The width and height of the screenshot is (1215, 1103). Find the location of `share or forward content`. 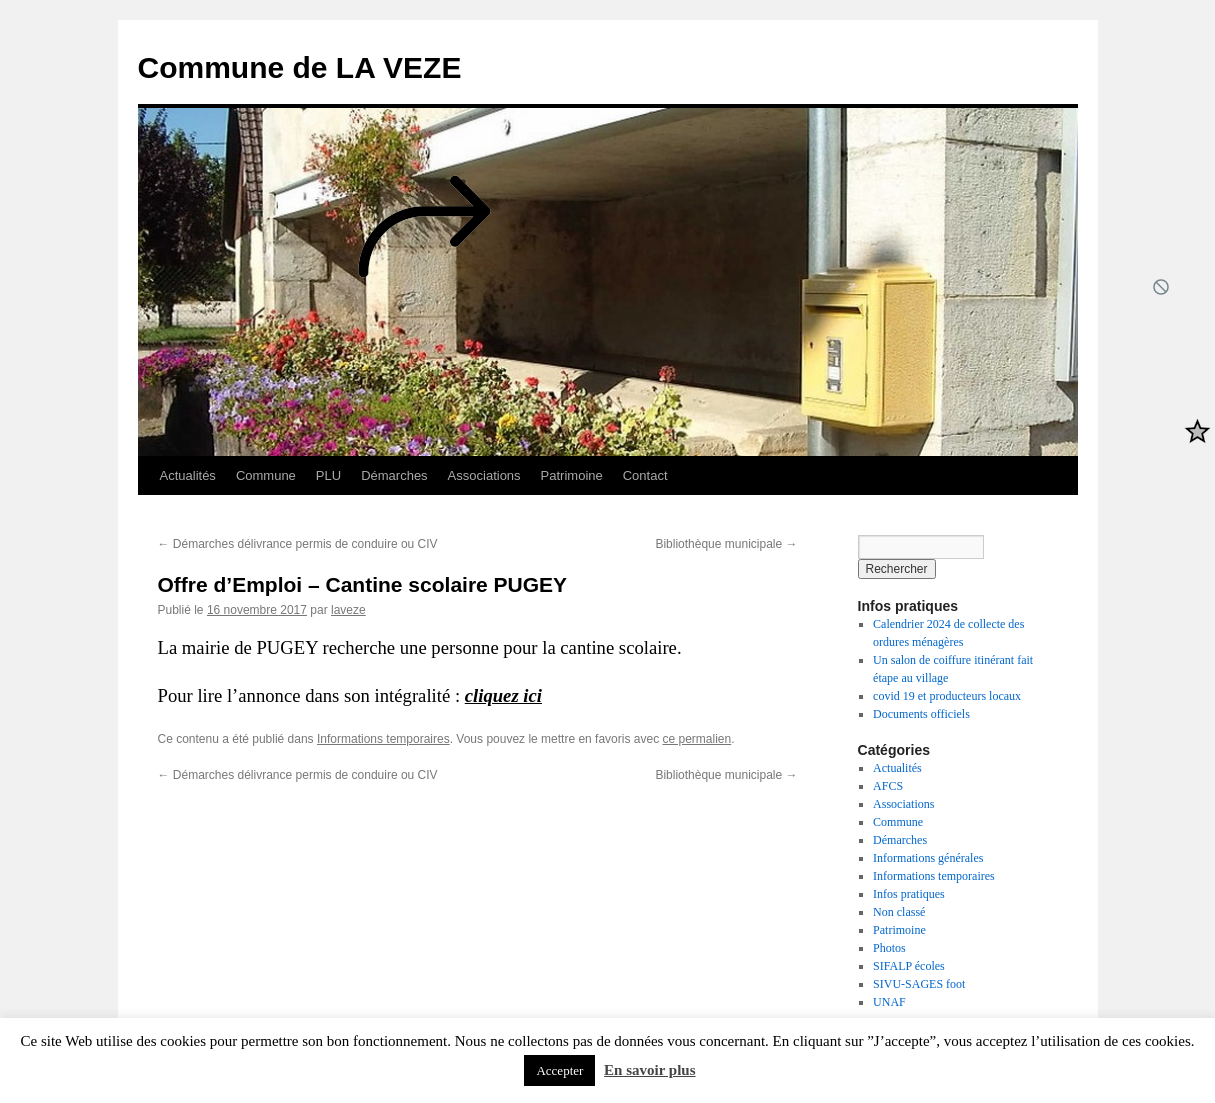

share or forward content is located at coordinates (424, 226).